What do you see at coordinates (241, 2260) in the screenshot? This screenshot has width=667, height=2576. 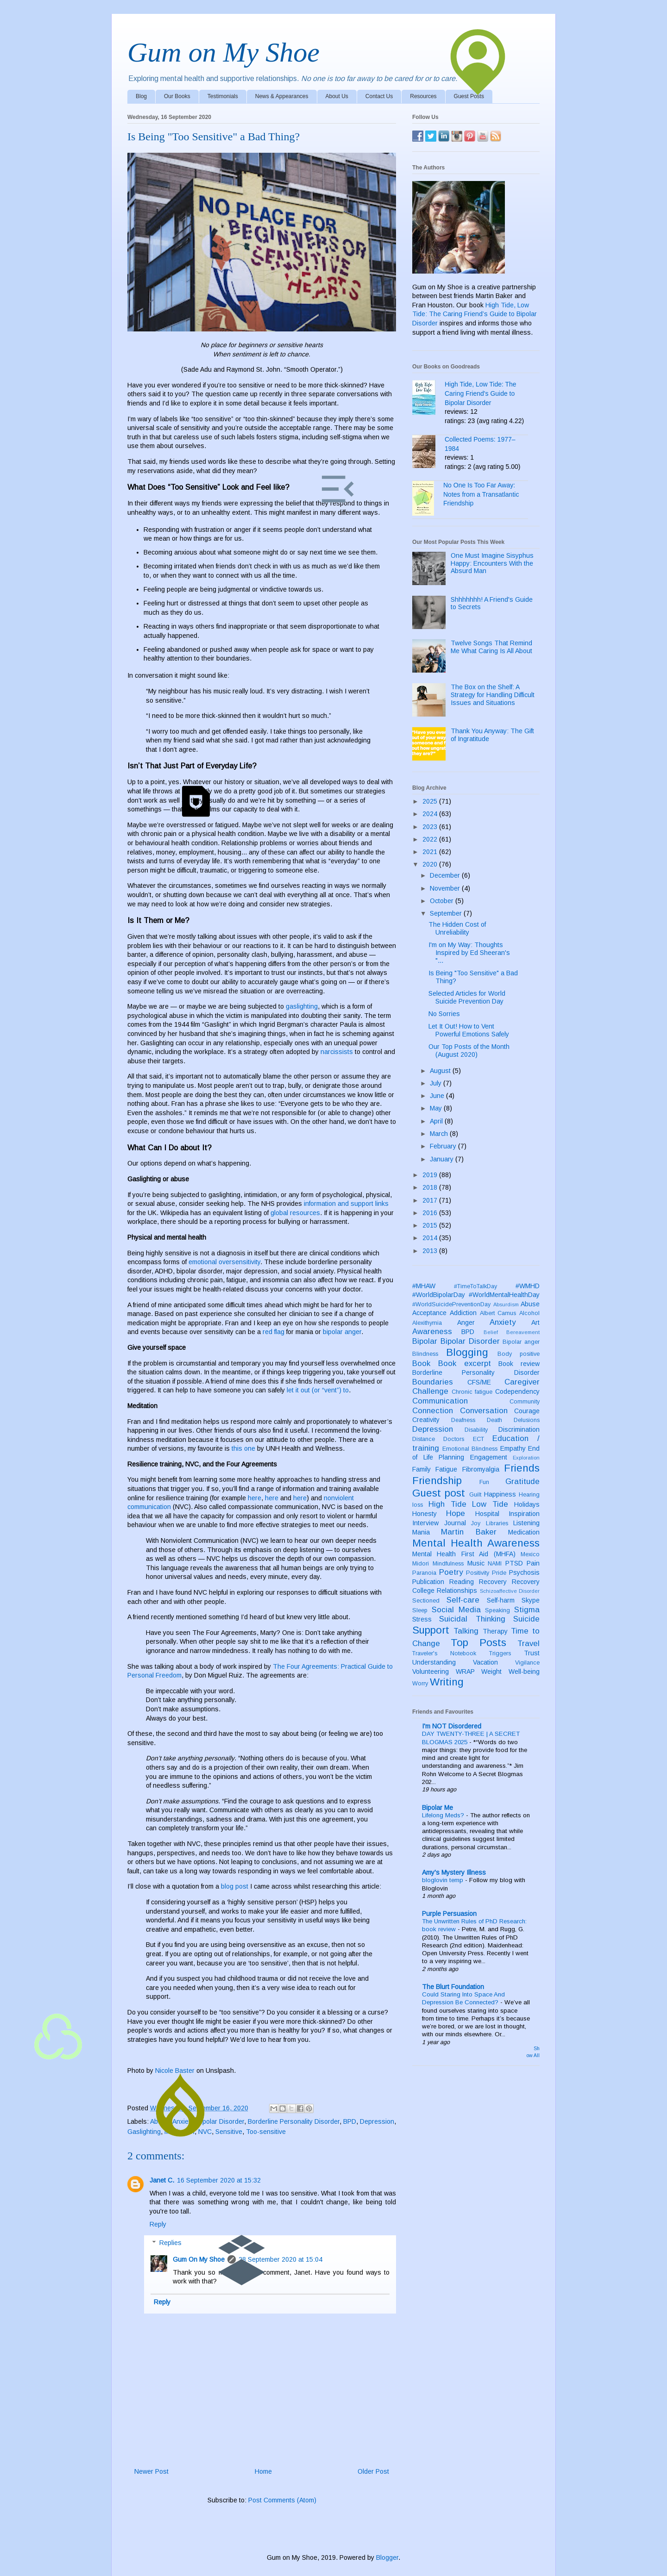 I see `instructure company logo` at bounding box center [241, 2260].